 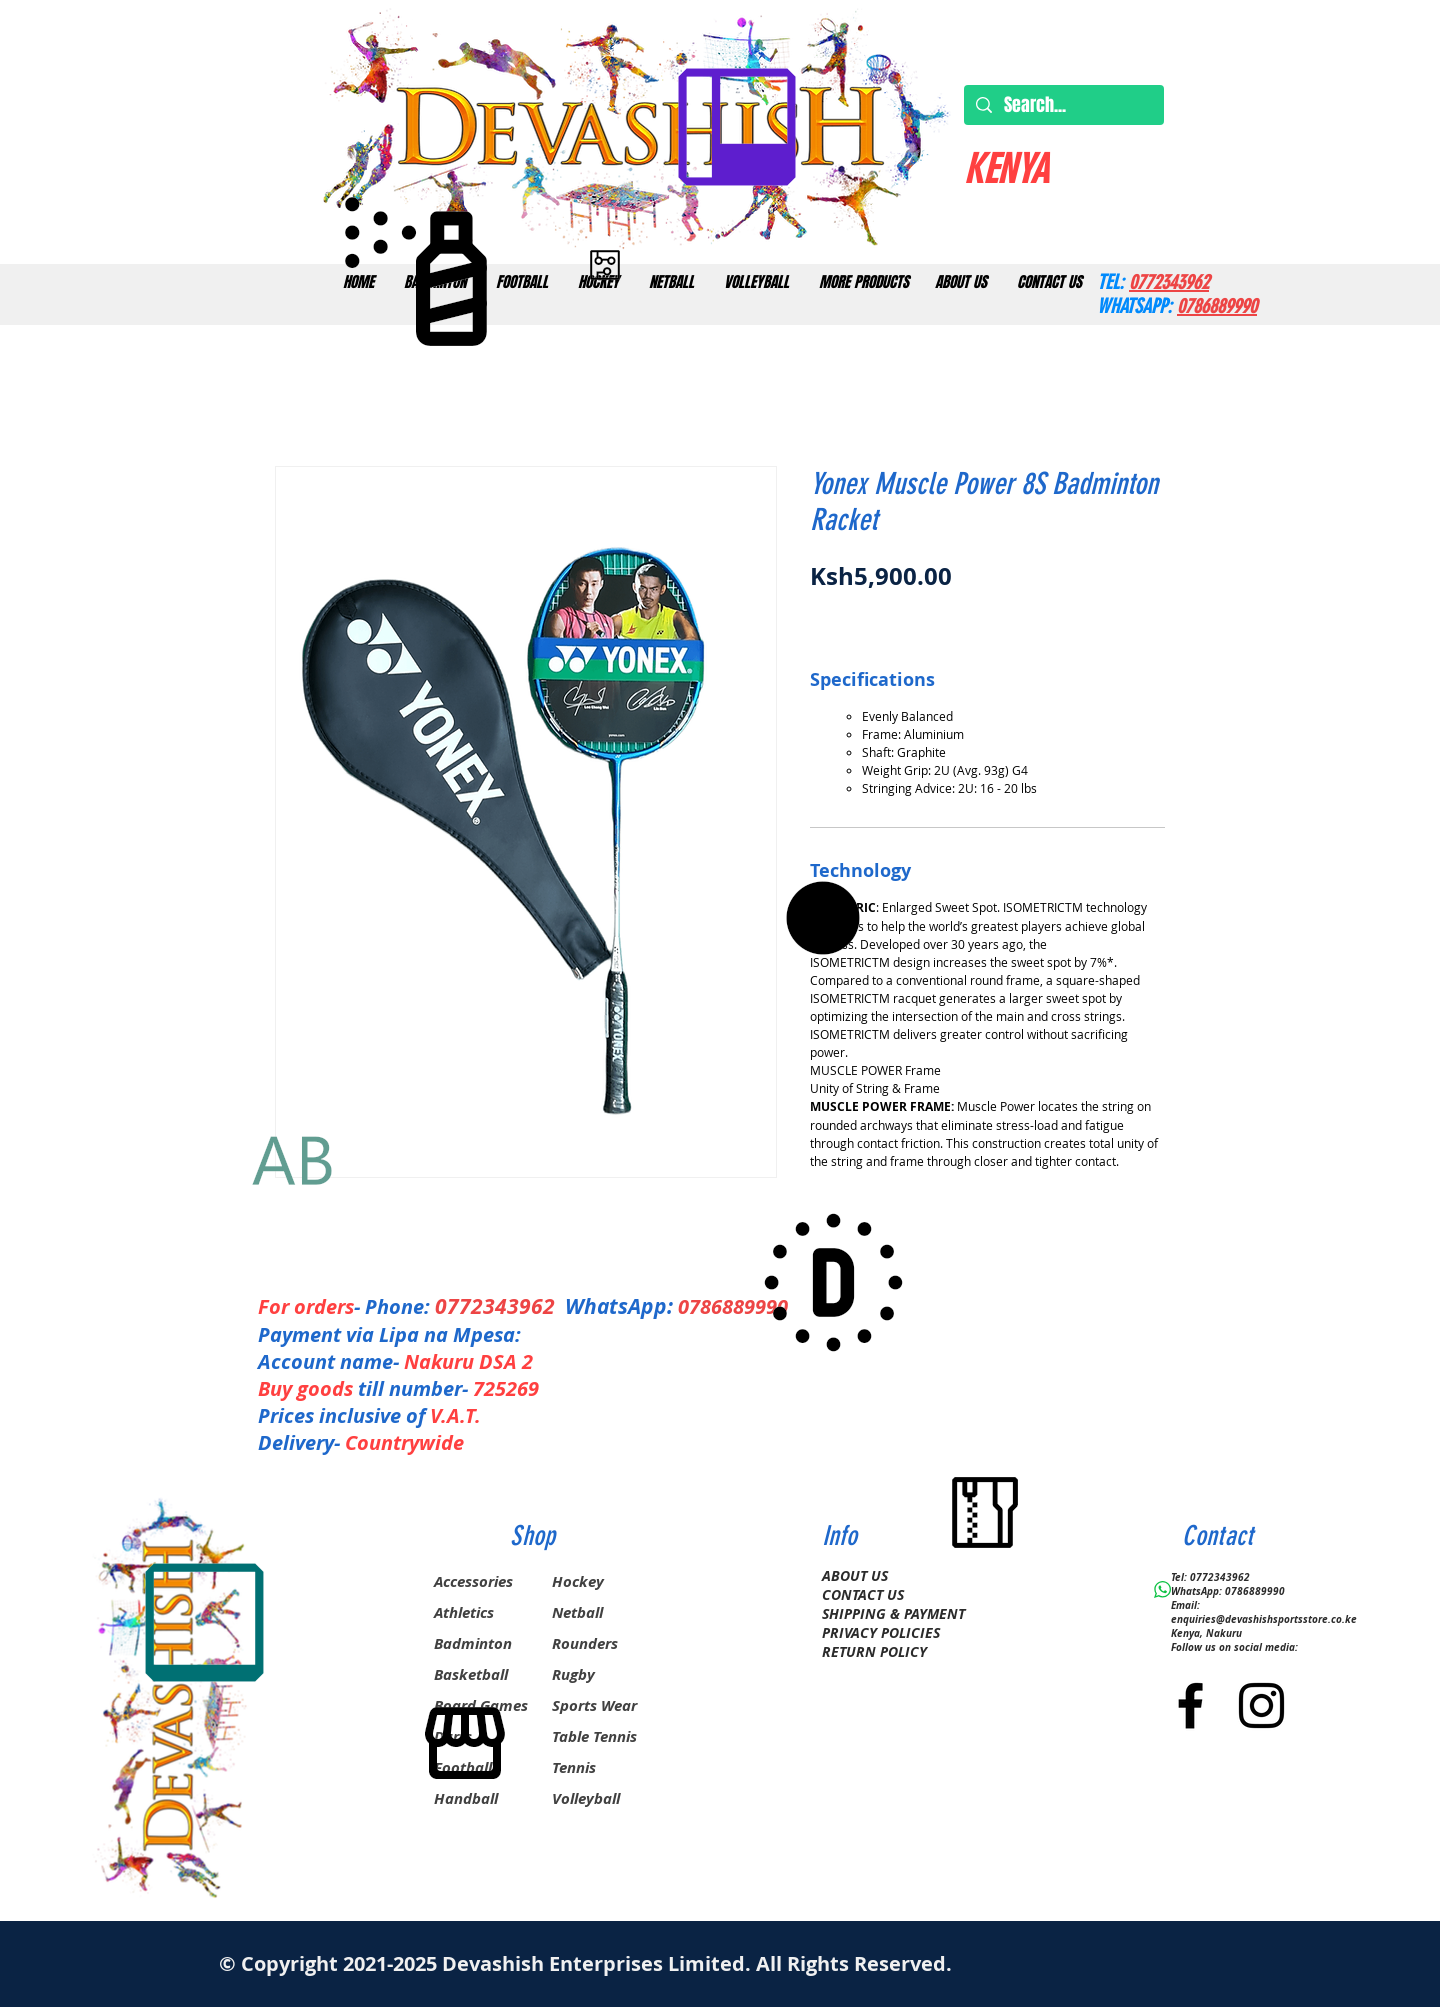 I want to click on indicates a compressed or zipped file, so click(x=982, y=1512).